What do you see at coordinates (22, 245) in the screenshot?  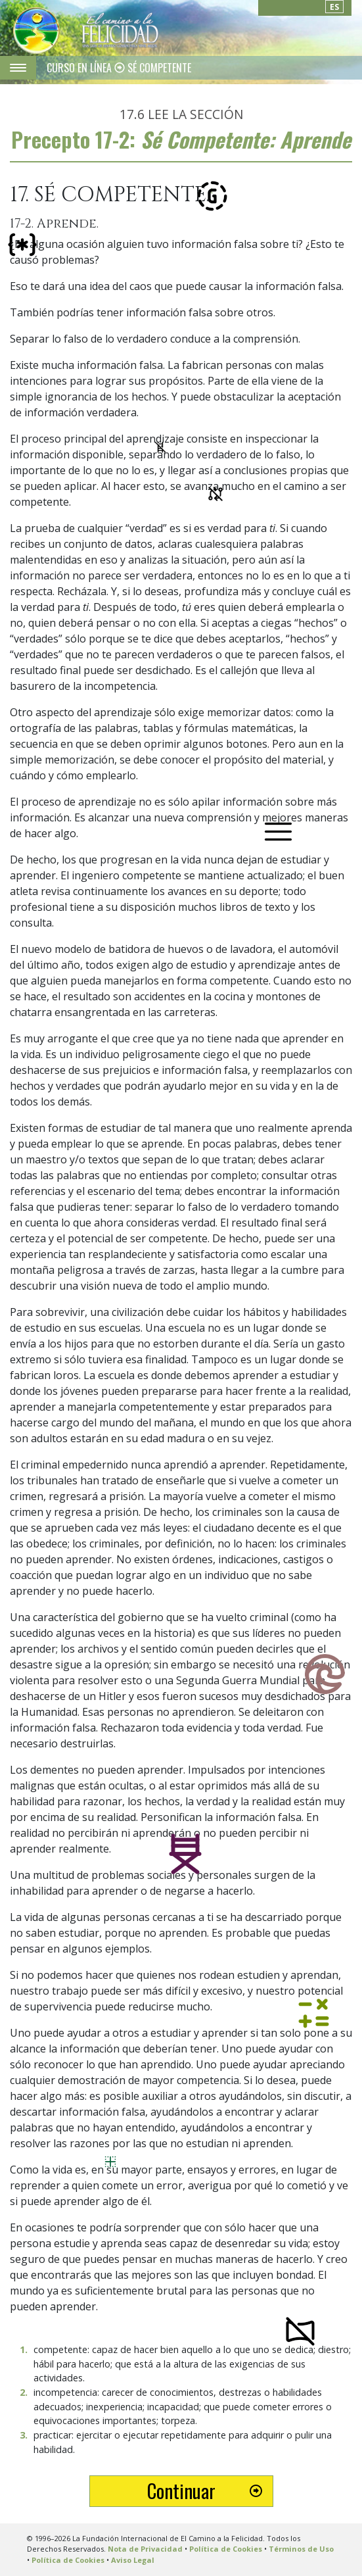 I see `insert a code snippet or variable placeholder` at bounding box center [22, 245].